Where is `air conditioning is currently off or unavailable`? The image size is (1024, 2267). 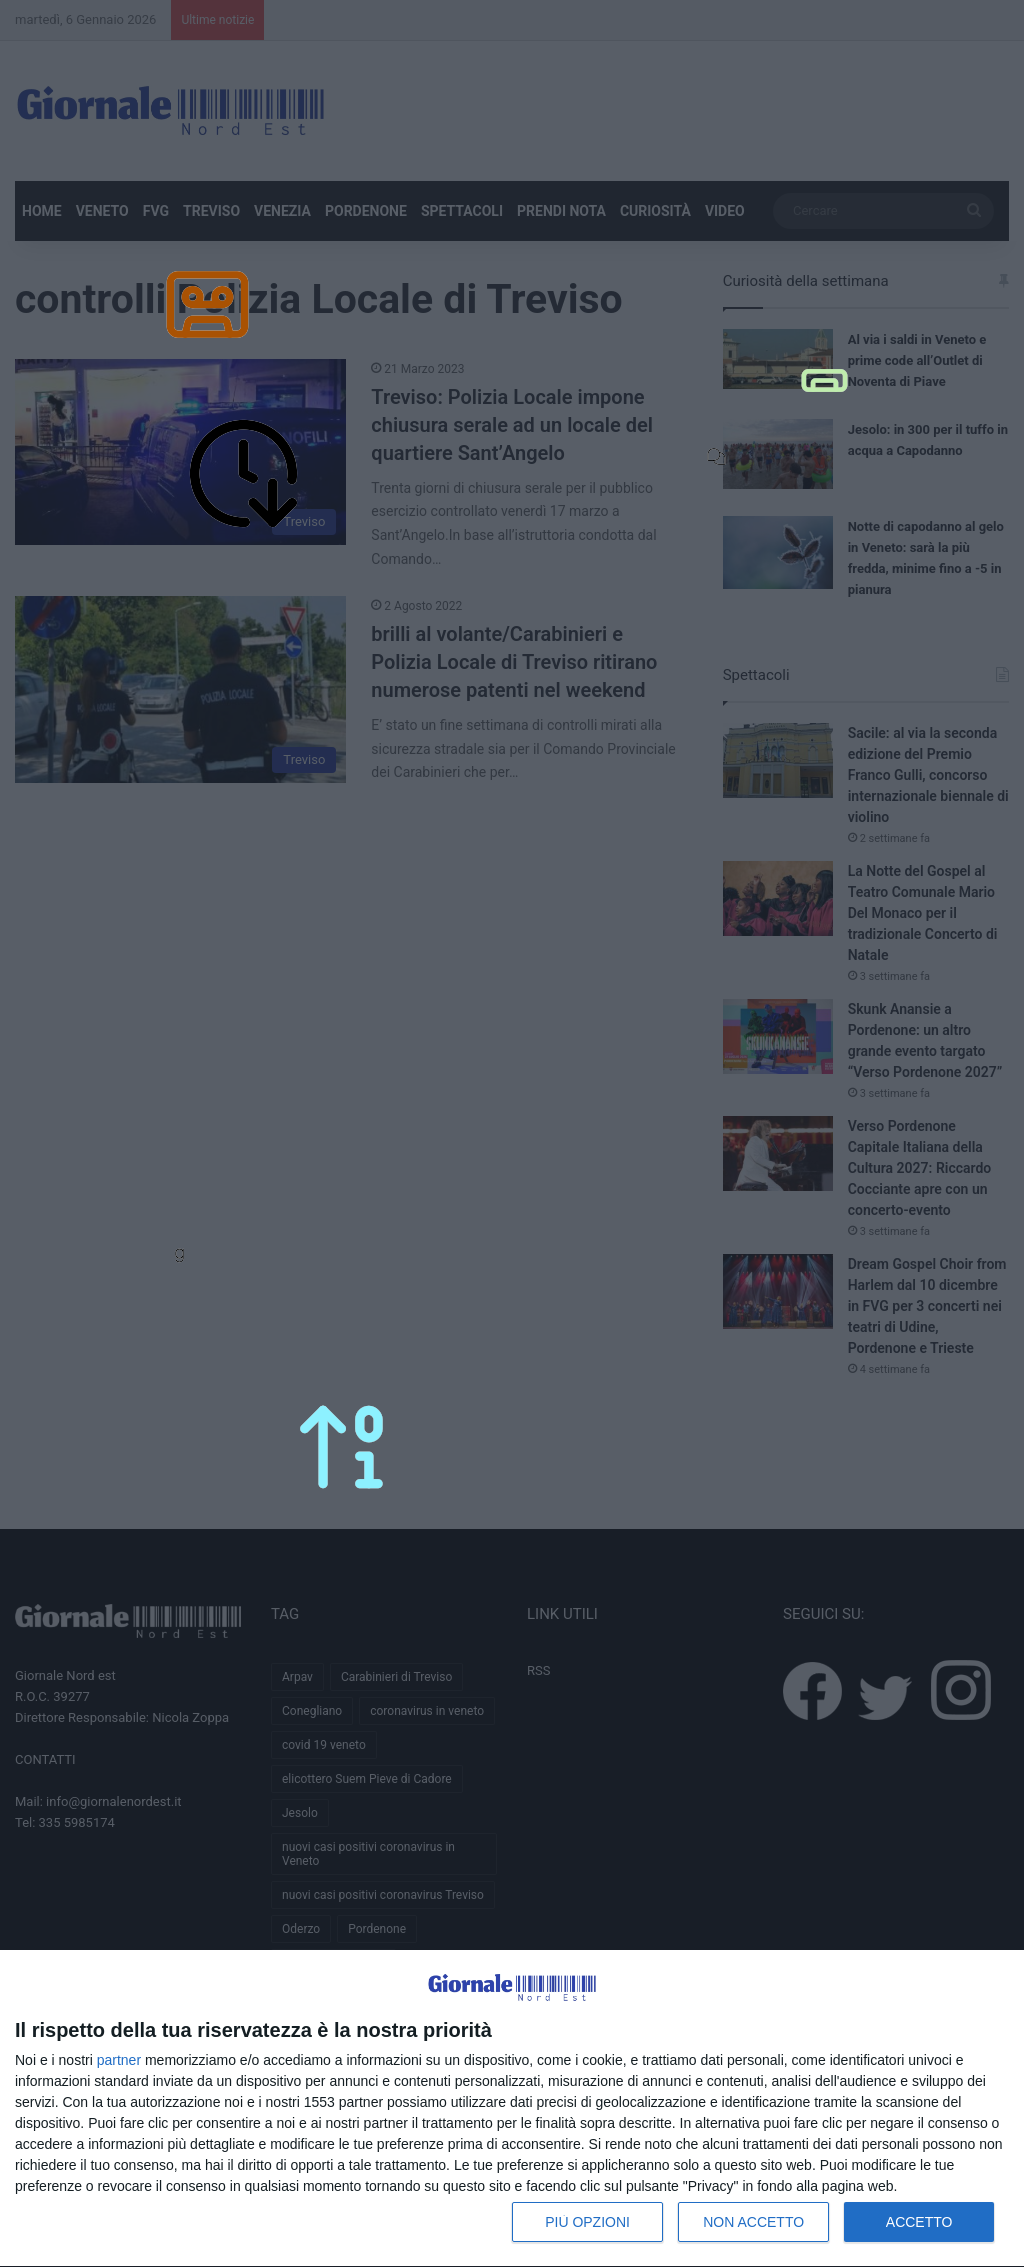 air conditioning is currently off or unavailable is located at coordinates (824, 380).